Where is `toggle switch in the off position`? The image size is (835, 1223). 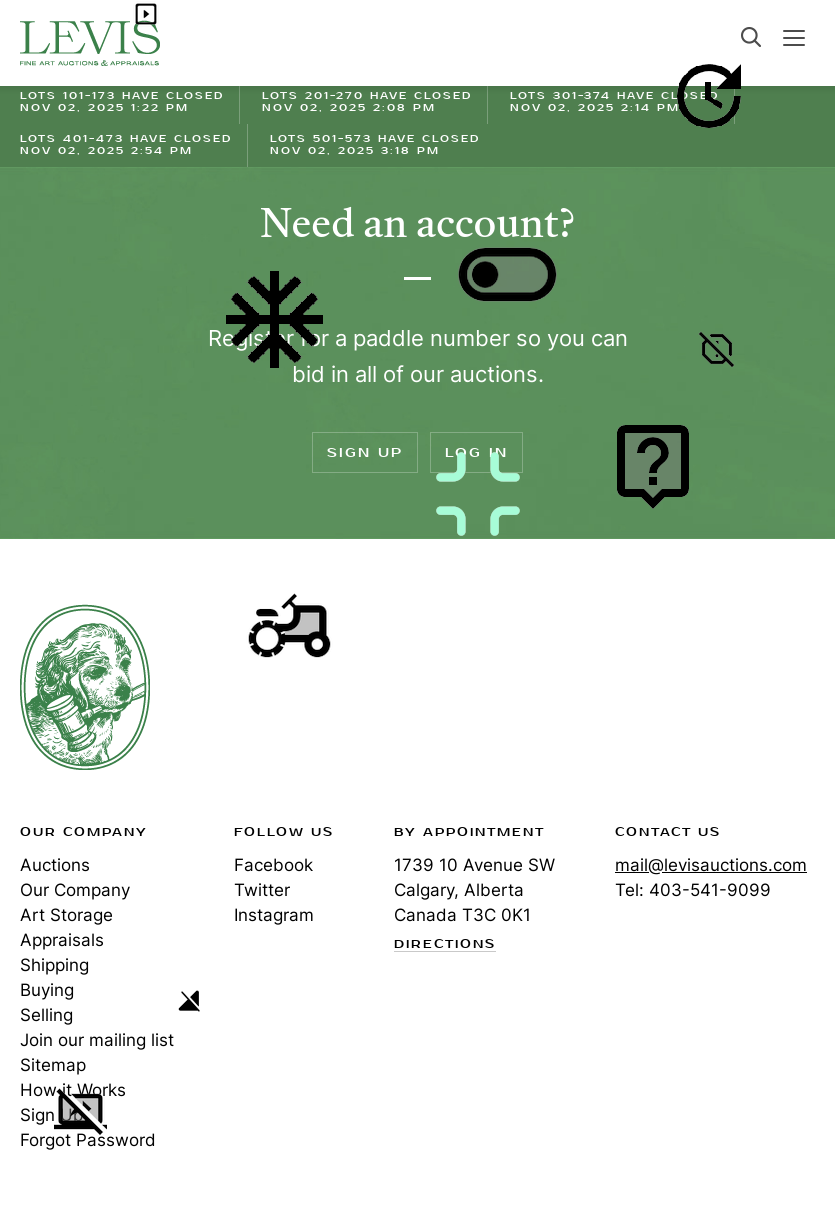
toggle switch in the off position is located at coordinates (507, 274).